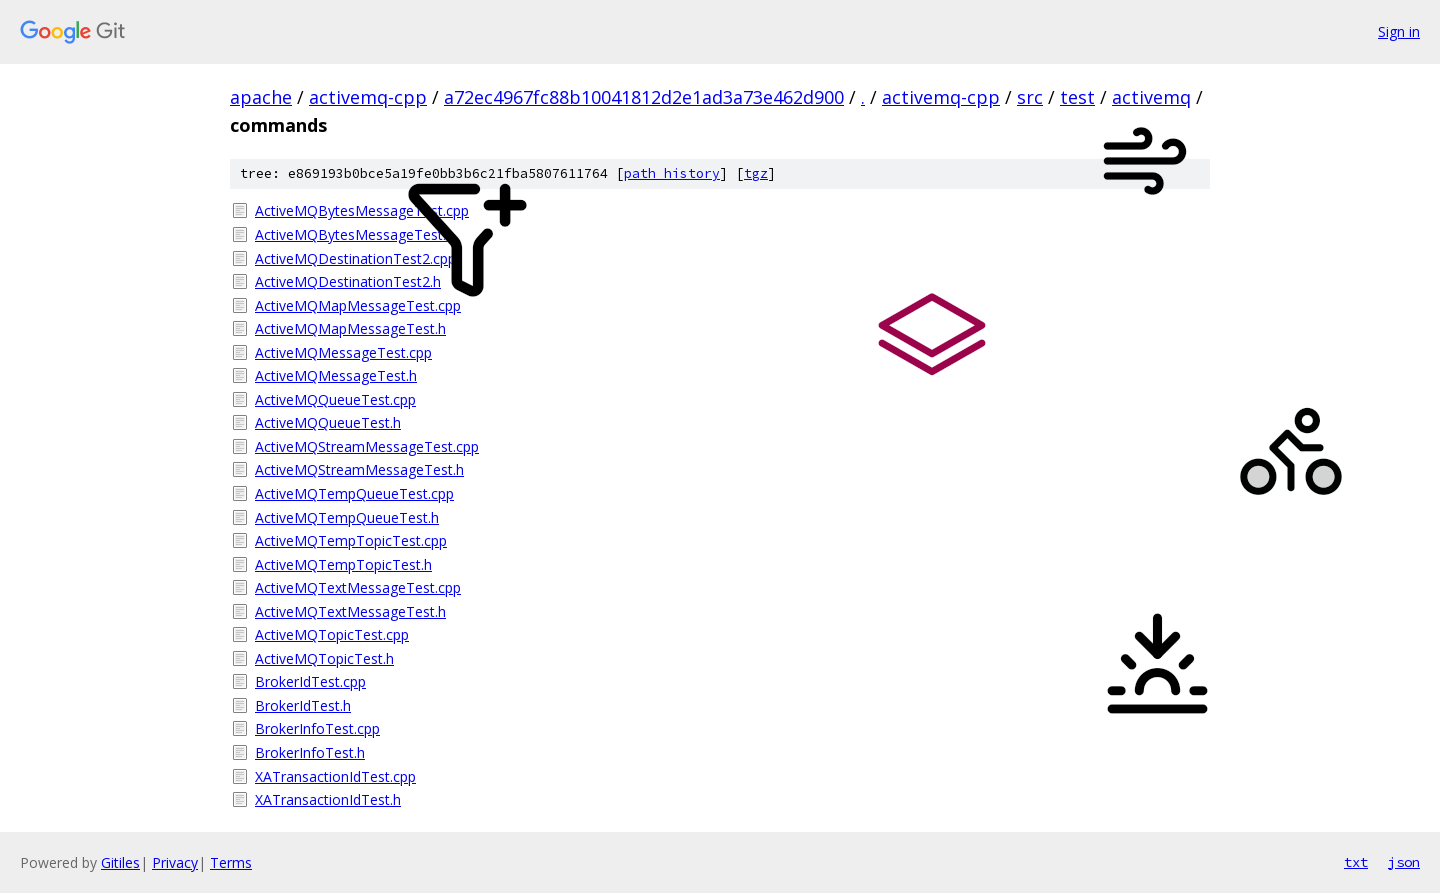 This screenshot has height=893, width=1440. I want to click on view current wind conditions, so click(1145, 161).